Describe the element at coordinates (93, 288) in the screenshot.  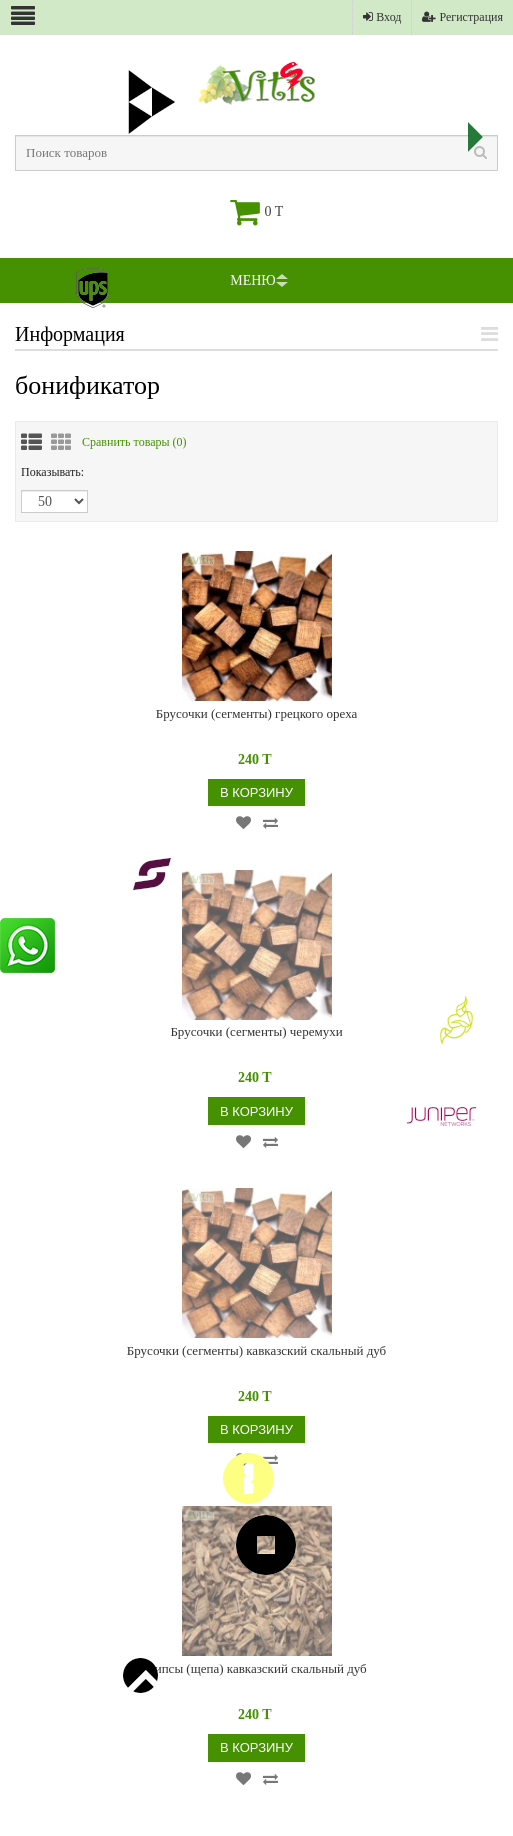
I see `UPS shipping and tracking services` at that location.